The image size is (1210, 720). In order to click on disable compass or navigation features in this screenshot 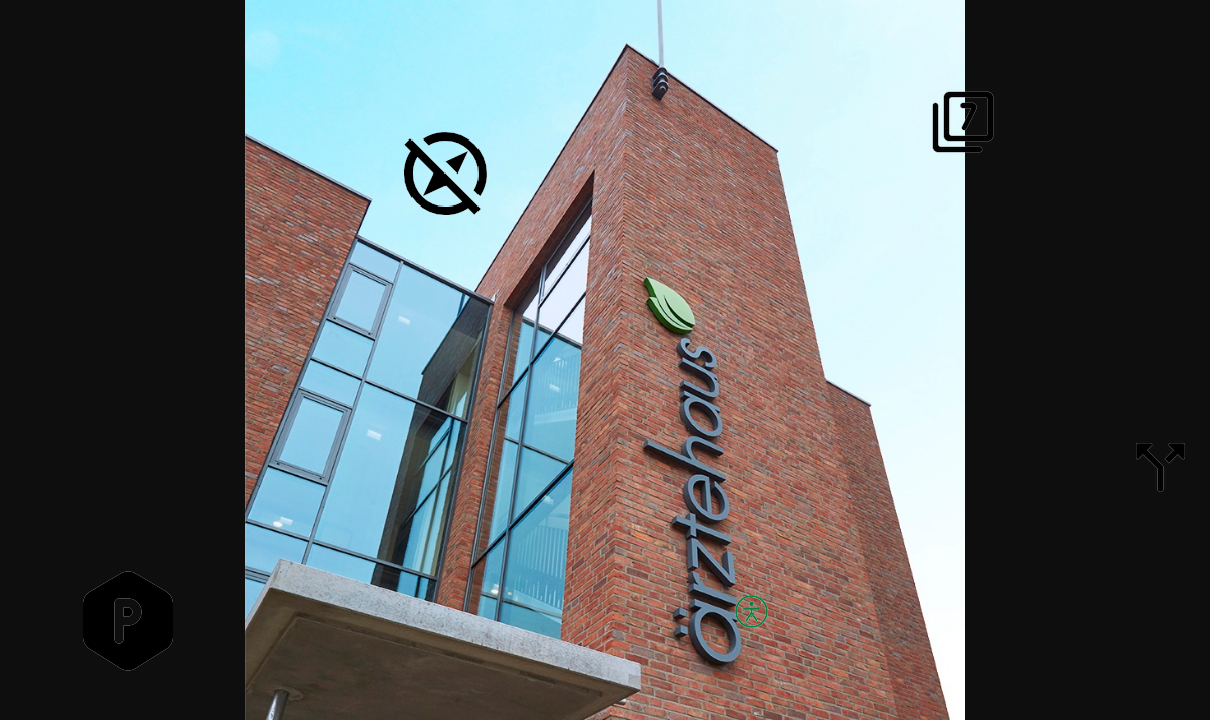, I will do `click(445, 173)`.